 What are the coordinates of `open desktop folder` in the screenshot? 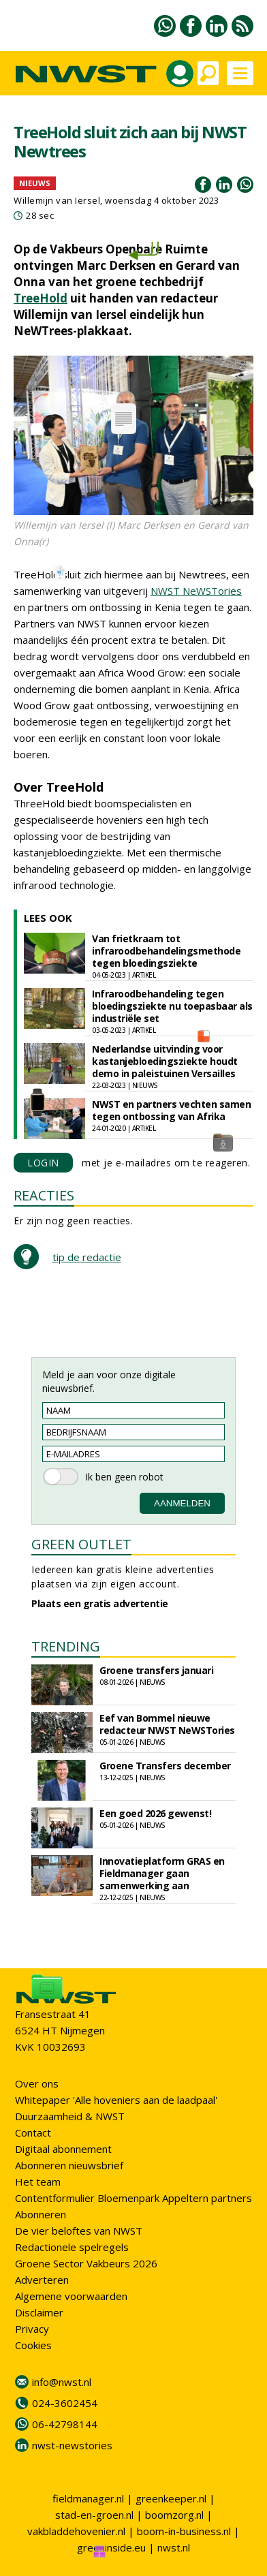 It's located at (47, 1987).